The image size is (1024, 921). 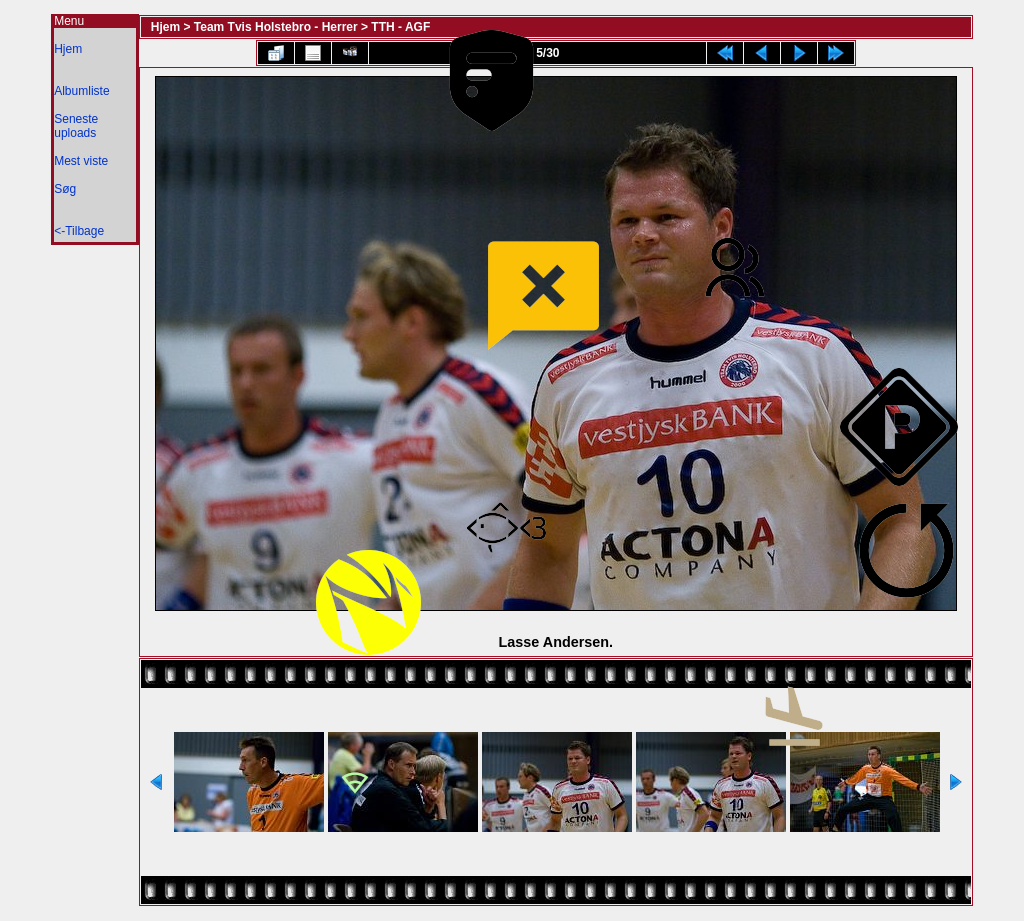 I want to click on pre-commit logo, so click(x=899, y=427).